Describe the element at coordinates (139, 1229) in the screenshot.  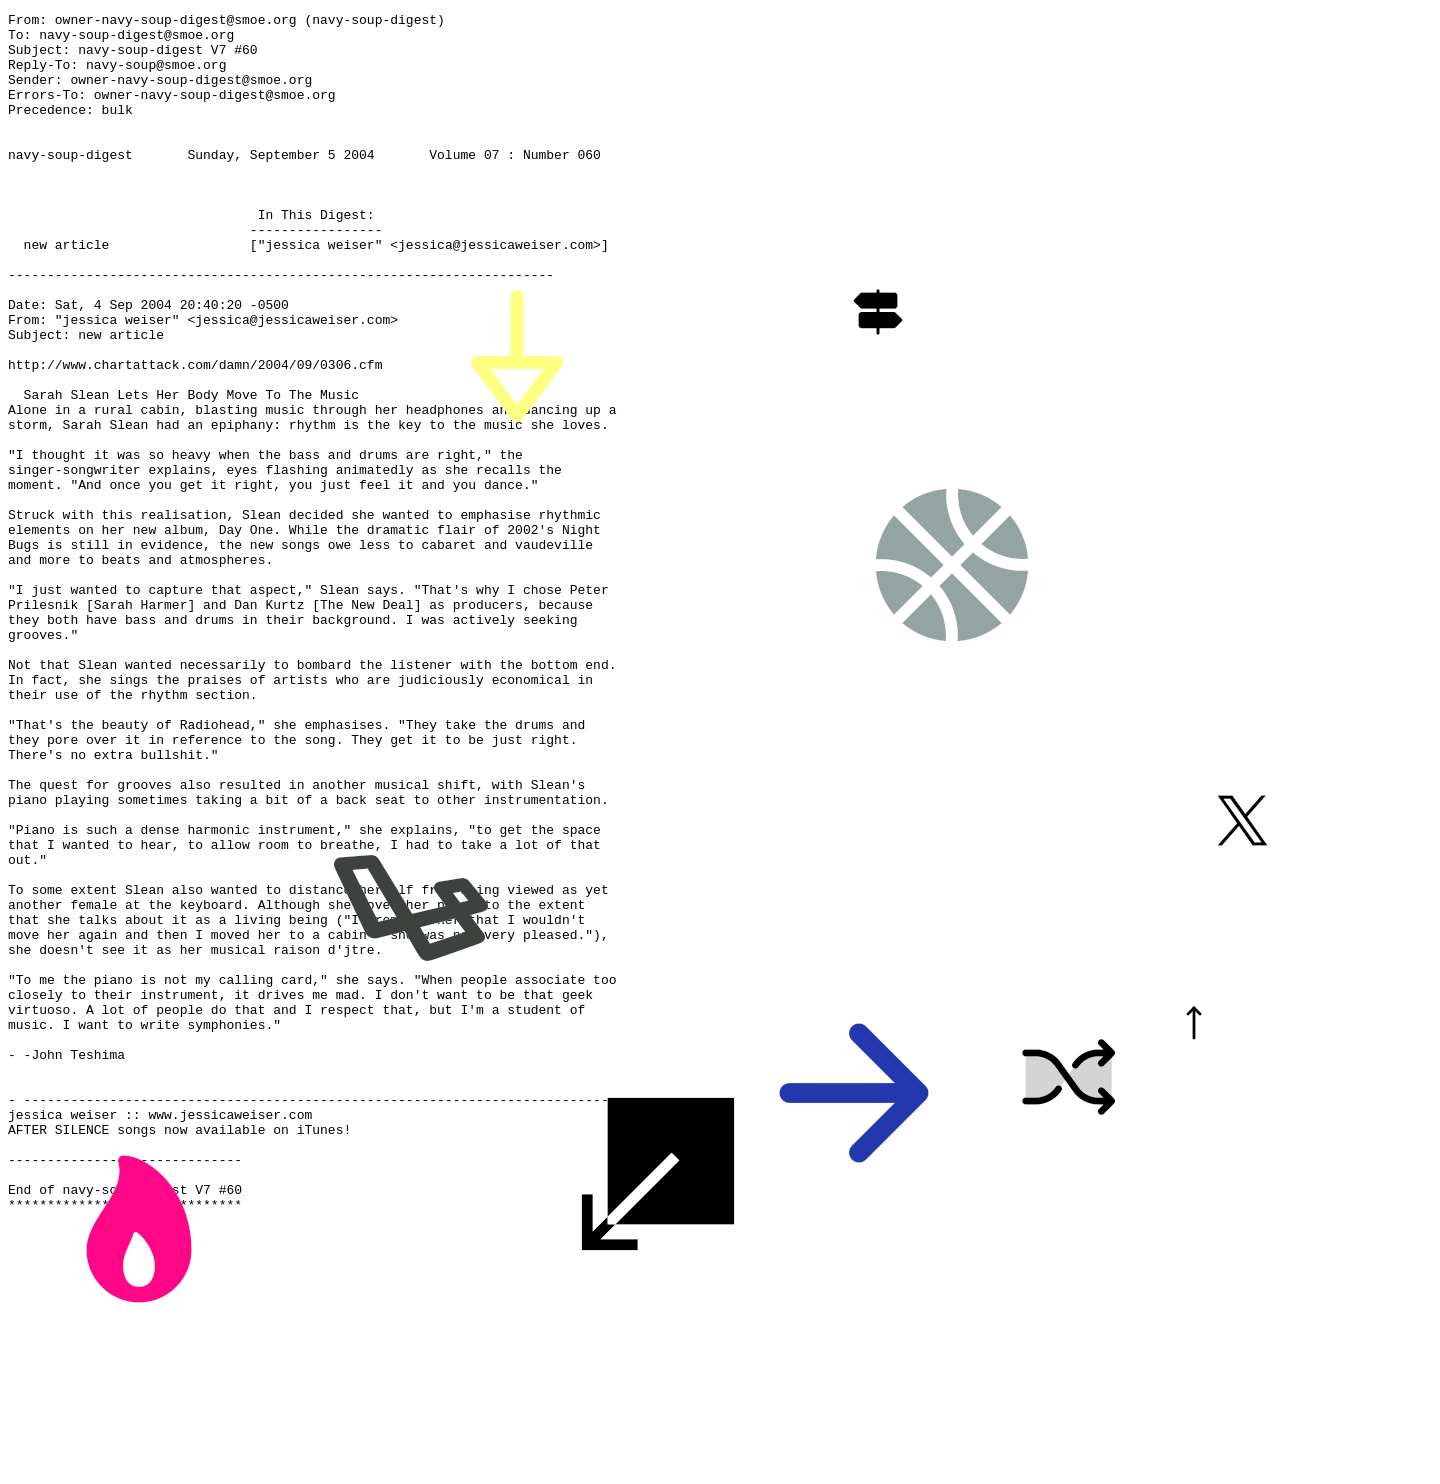
I see `view trending or hot content` at that location.